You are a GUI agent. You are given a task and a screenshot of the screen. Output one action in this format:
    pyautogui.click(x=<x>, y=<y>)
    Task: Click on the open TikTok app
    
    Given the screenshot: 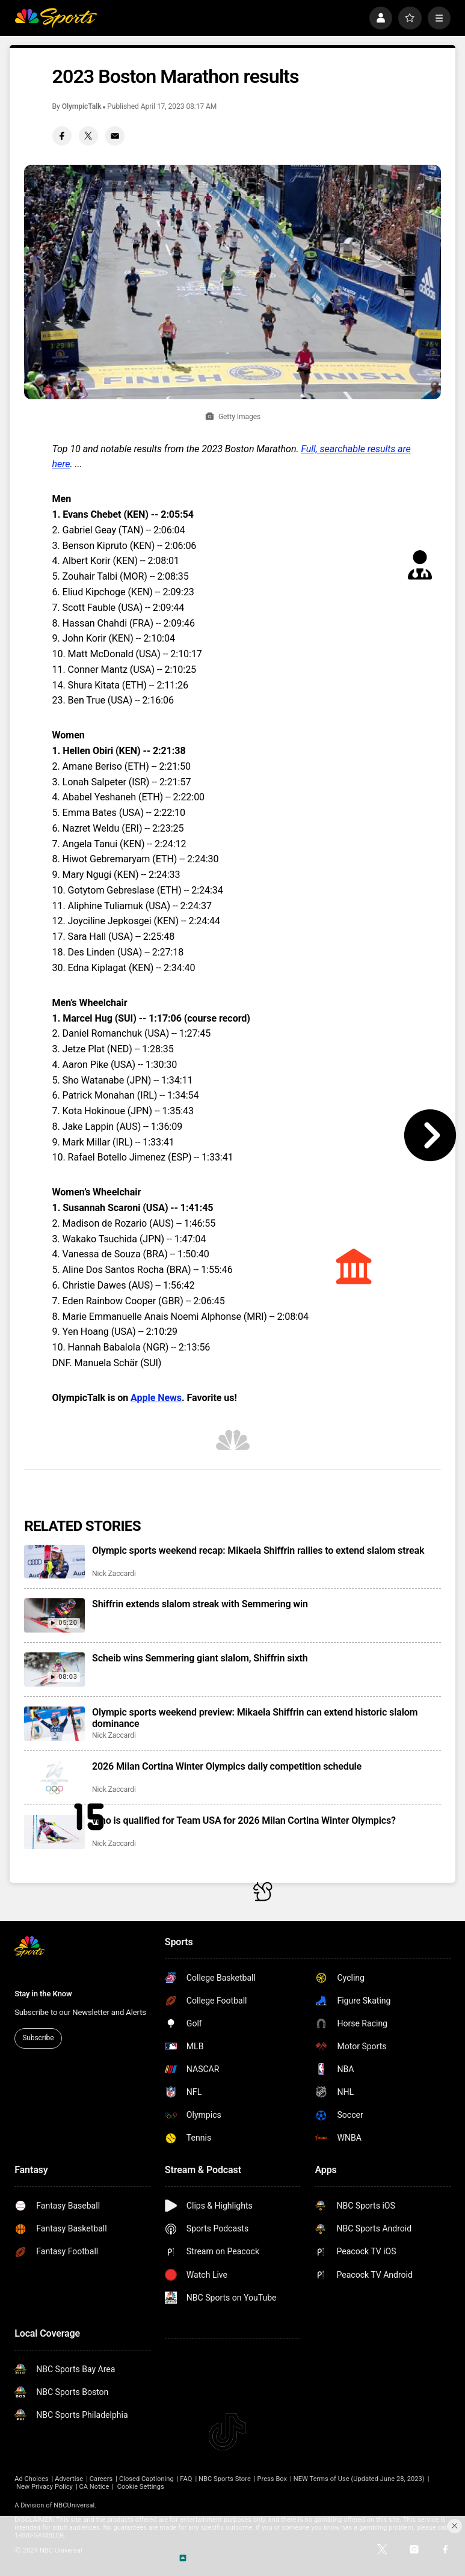 What is the action you would take?
    pyautogui.click(x=227, y=2432)
    